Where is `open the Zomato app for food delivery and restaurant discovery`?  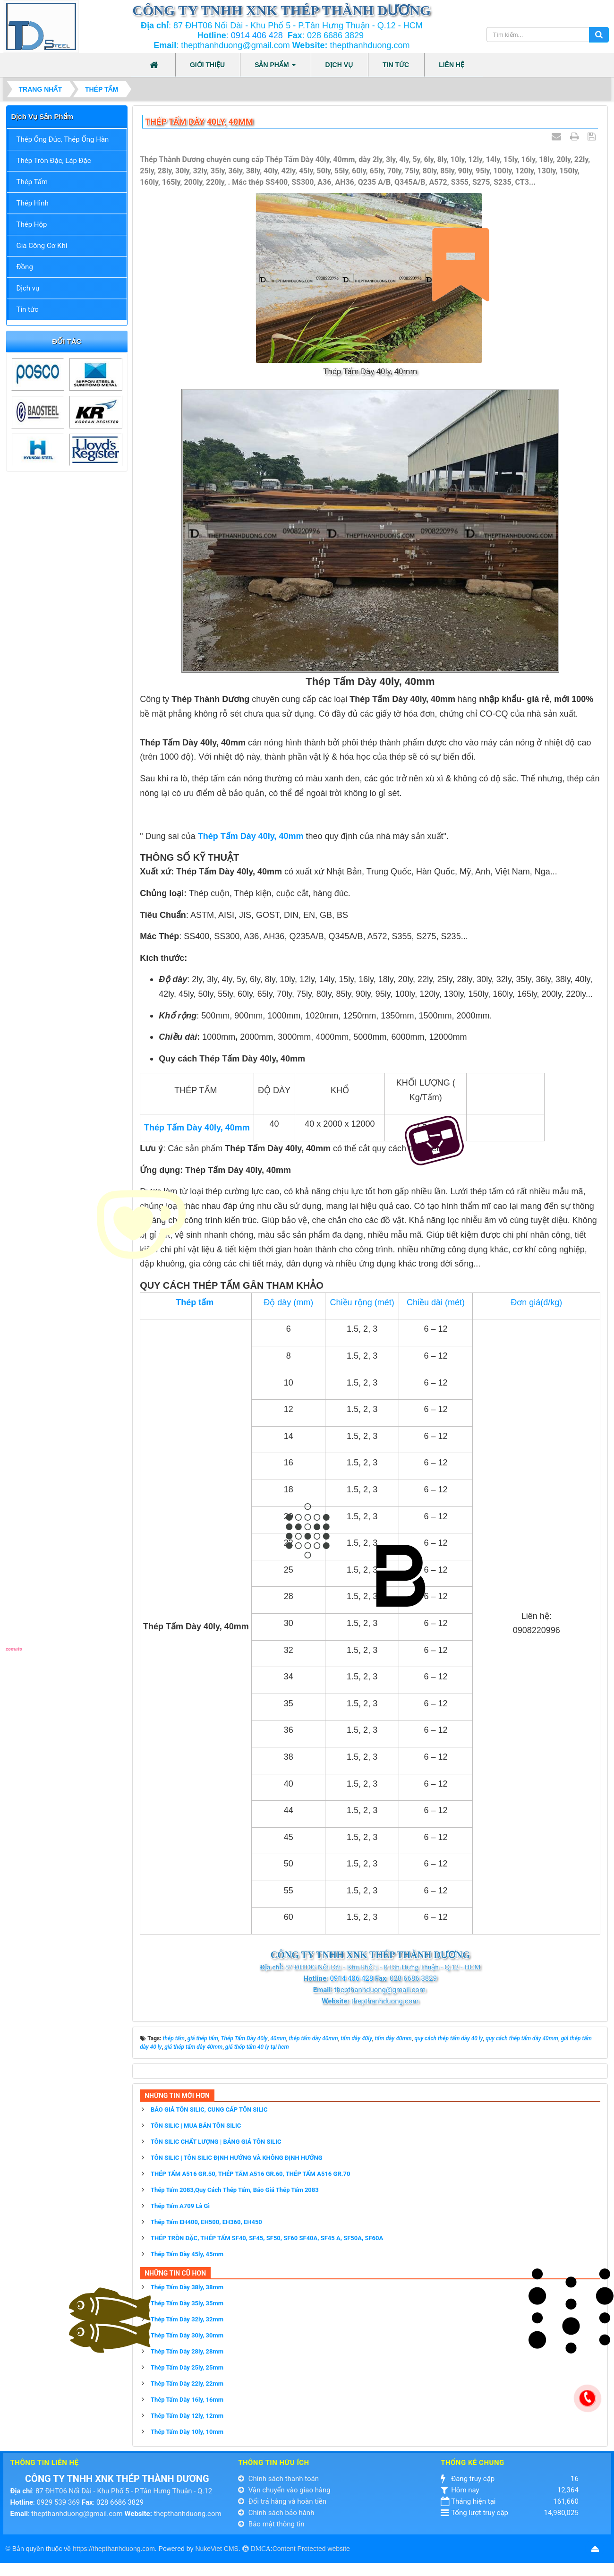 open the Zomato app for food delivery and restaurant discovery is located at coordinates (14, 1649).